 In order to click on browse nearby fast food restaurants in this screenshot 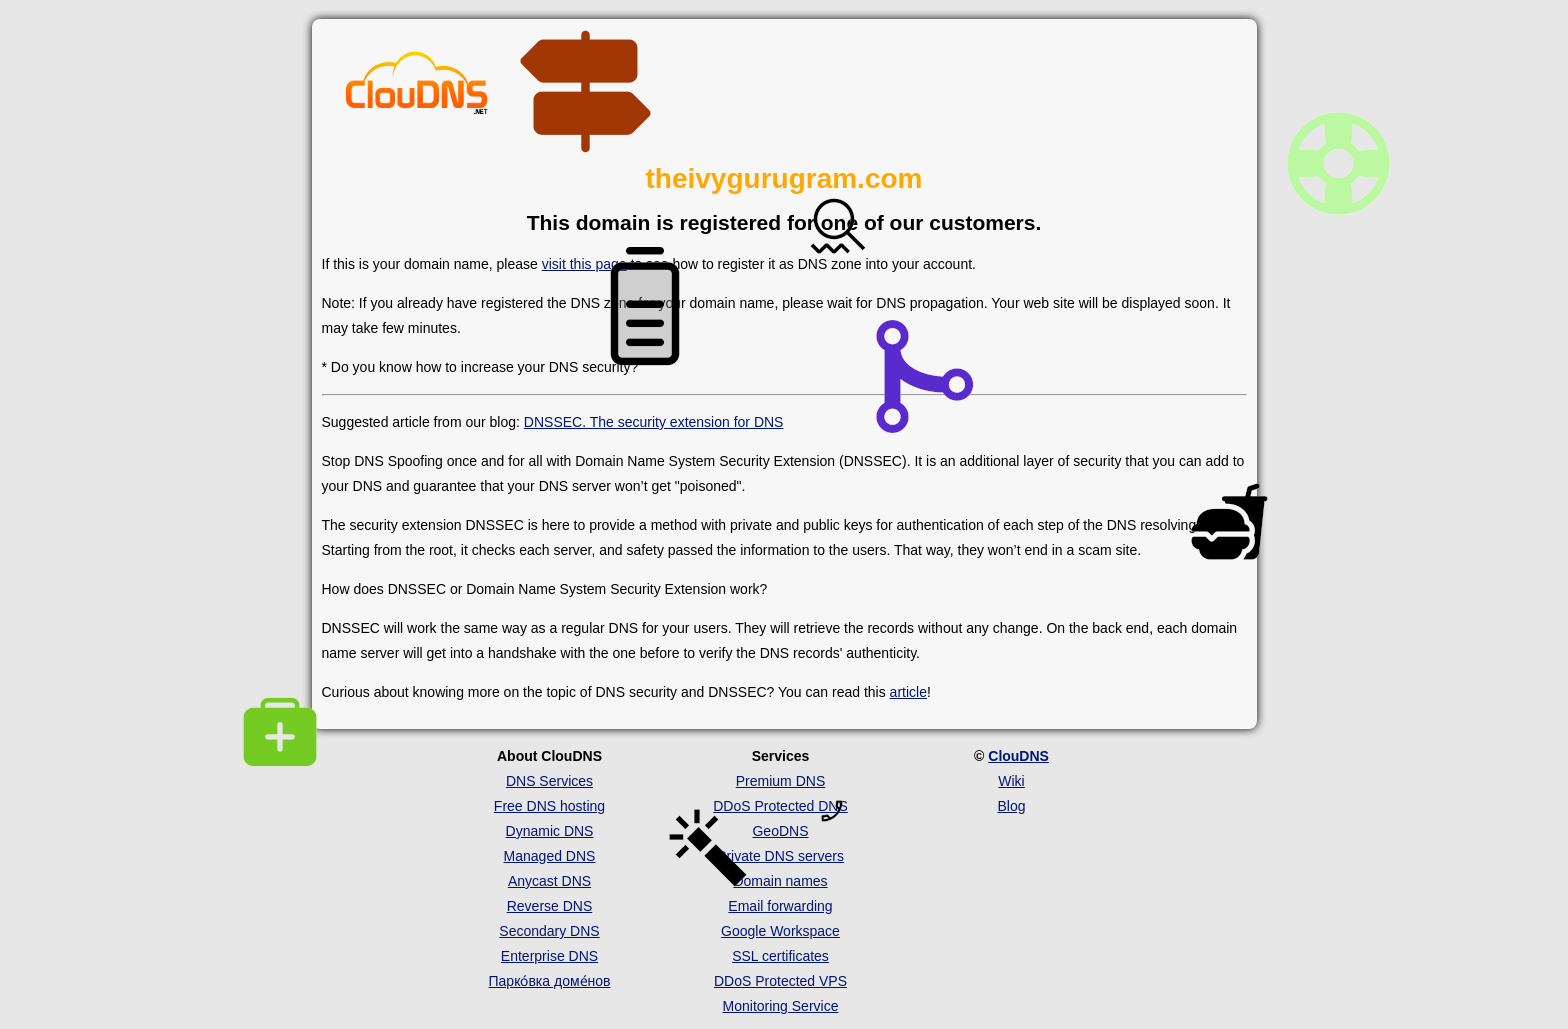, I will do `click(1229, 521)`.